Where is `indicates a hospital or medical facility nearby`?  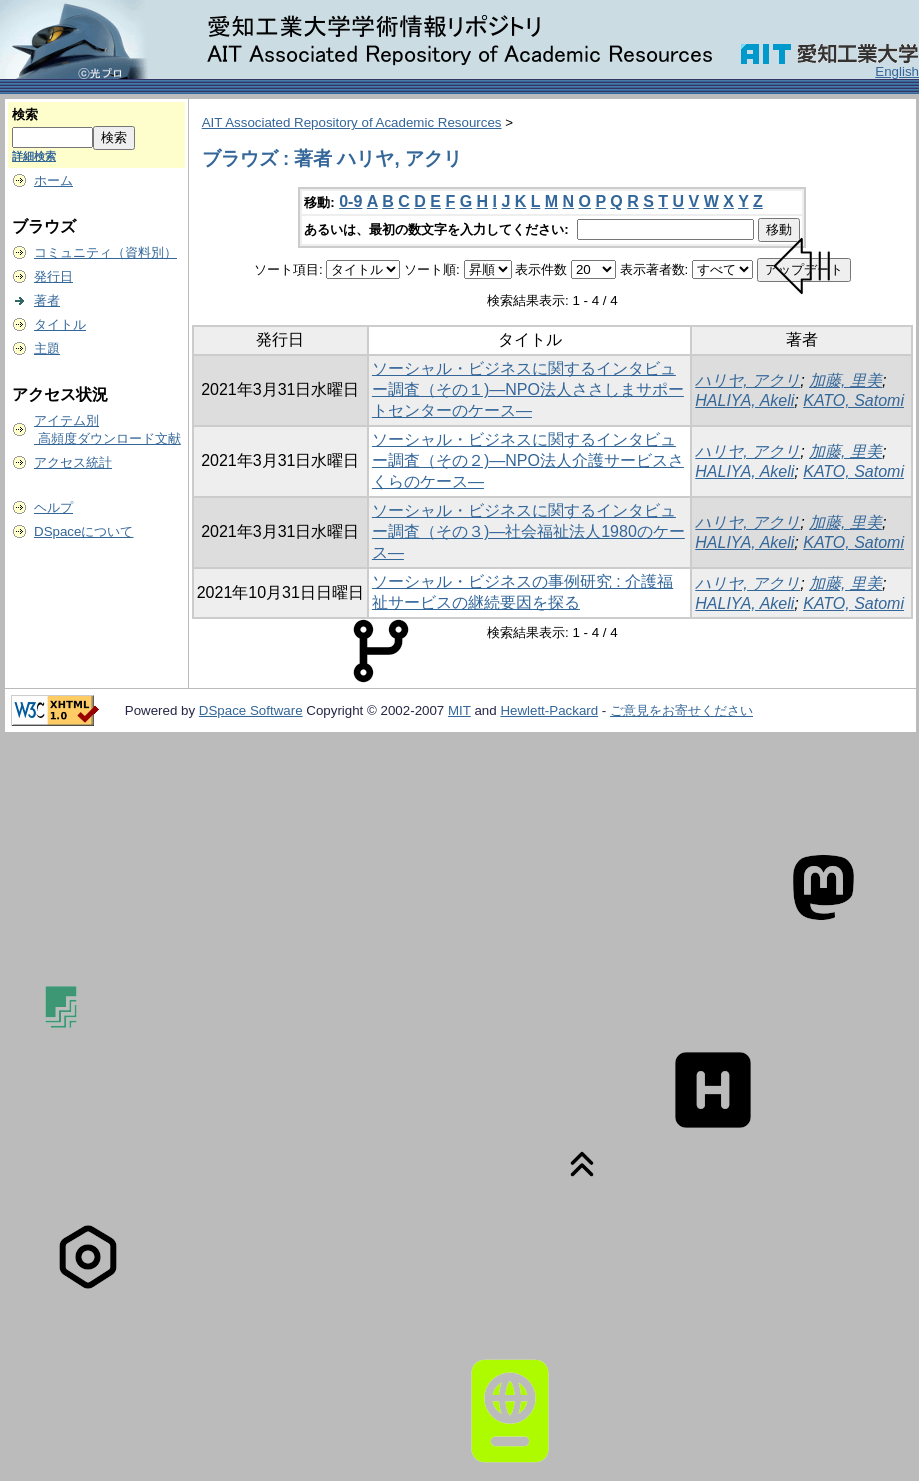 indicates a hospital or medical facility nearby is located at coordinates (713, 1090).